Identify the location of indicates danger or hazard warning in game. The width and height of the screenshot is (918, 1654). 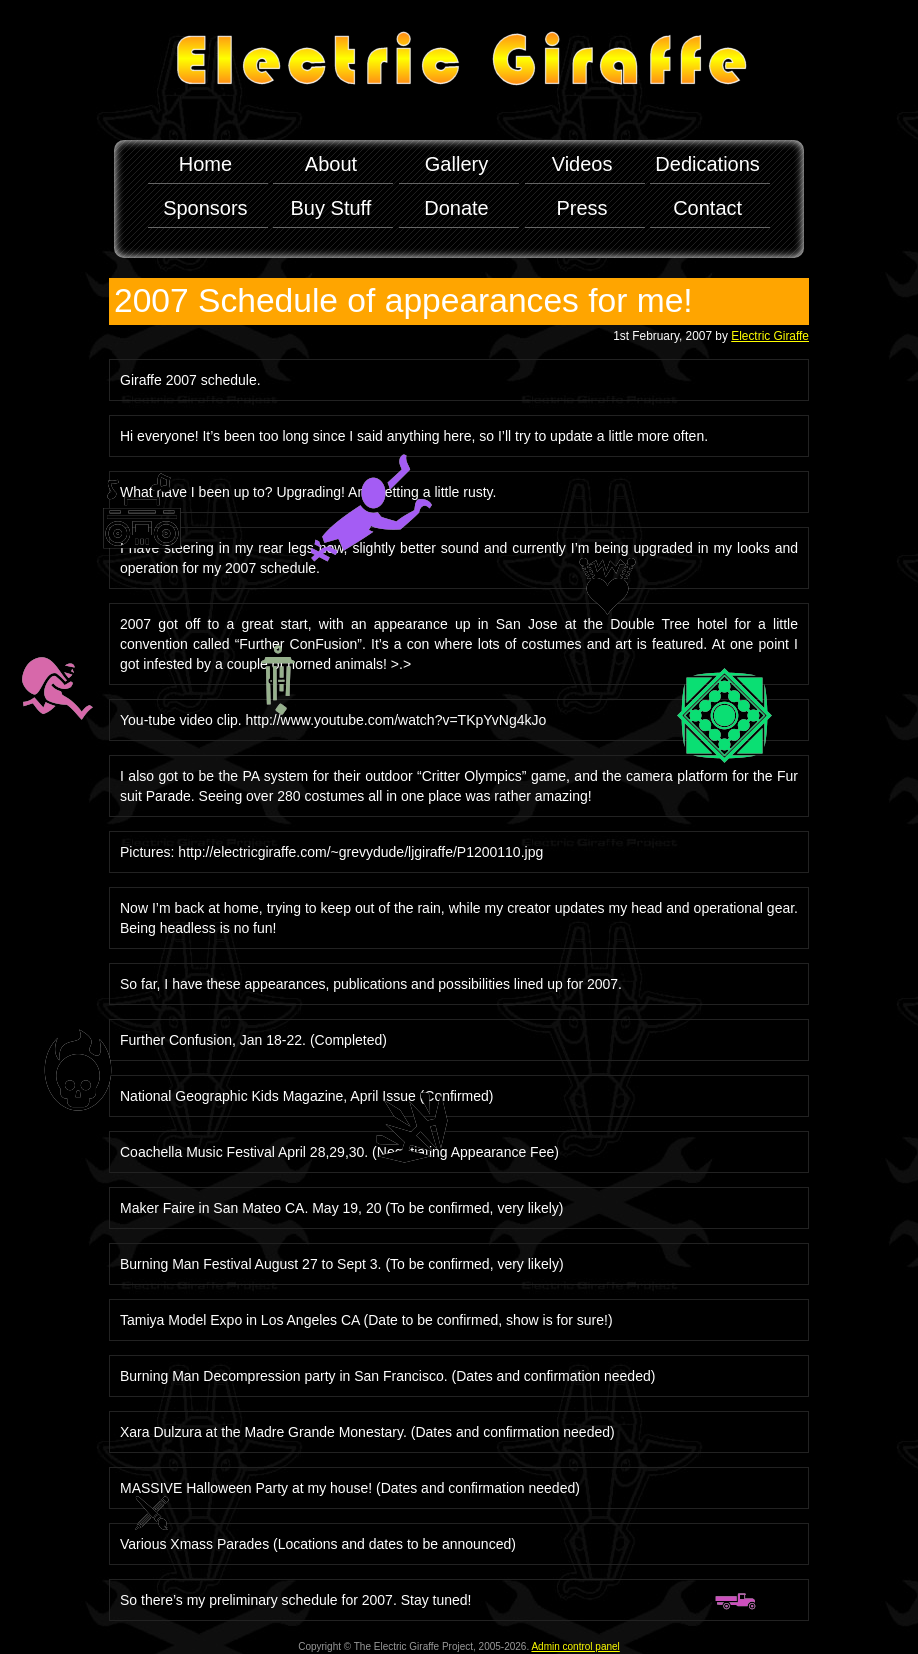
(78, 1070).